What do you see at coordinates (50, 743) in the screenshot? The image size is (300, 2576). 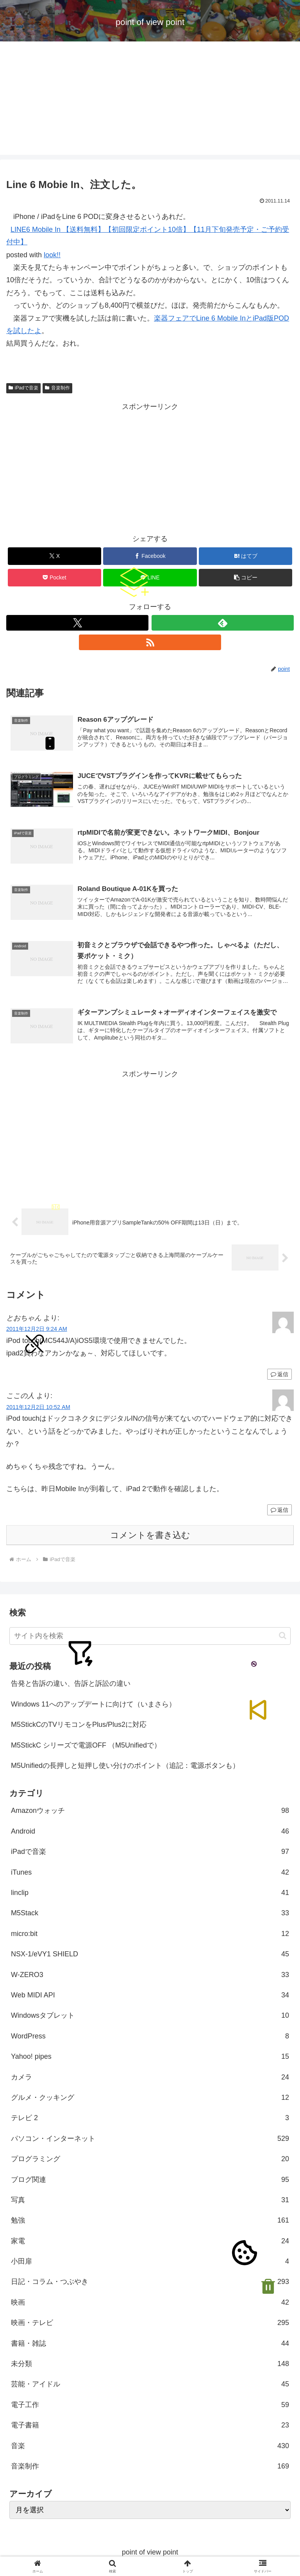 I see `switch to mobile view` at bounding box center [50, 743].